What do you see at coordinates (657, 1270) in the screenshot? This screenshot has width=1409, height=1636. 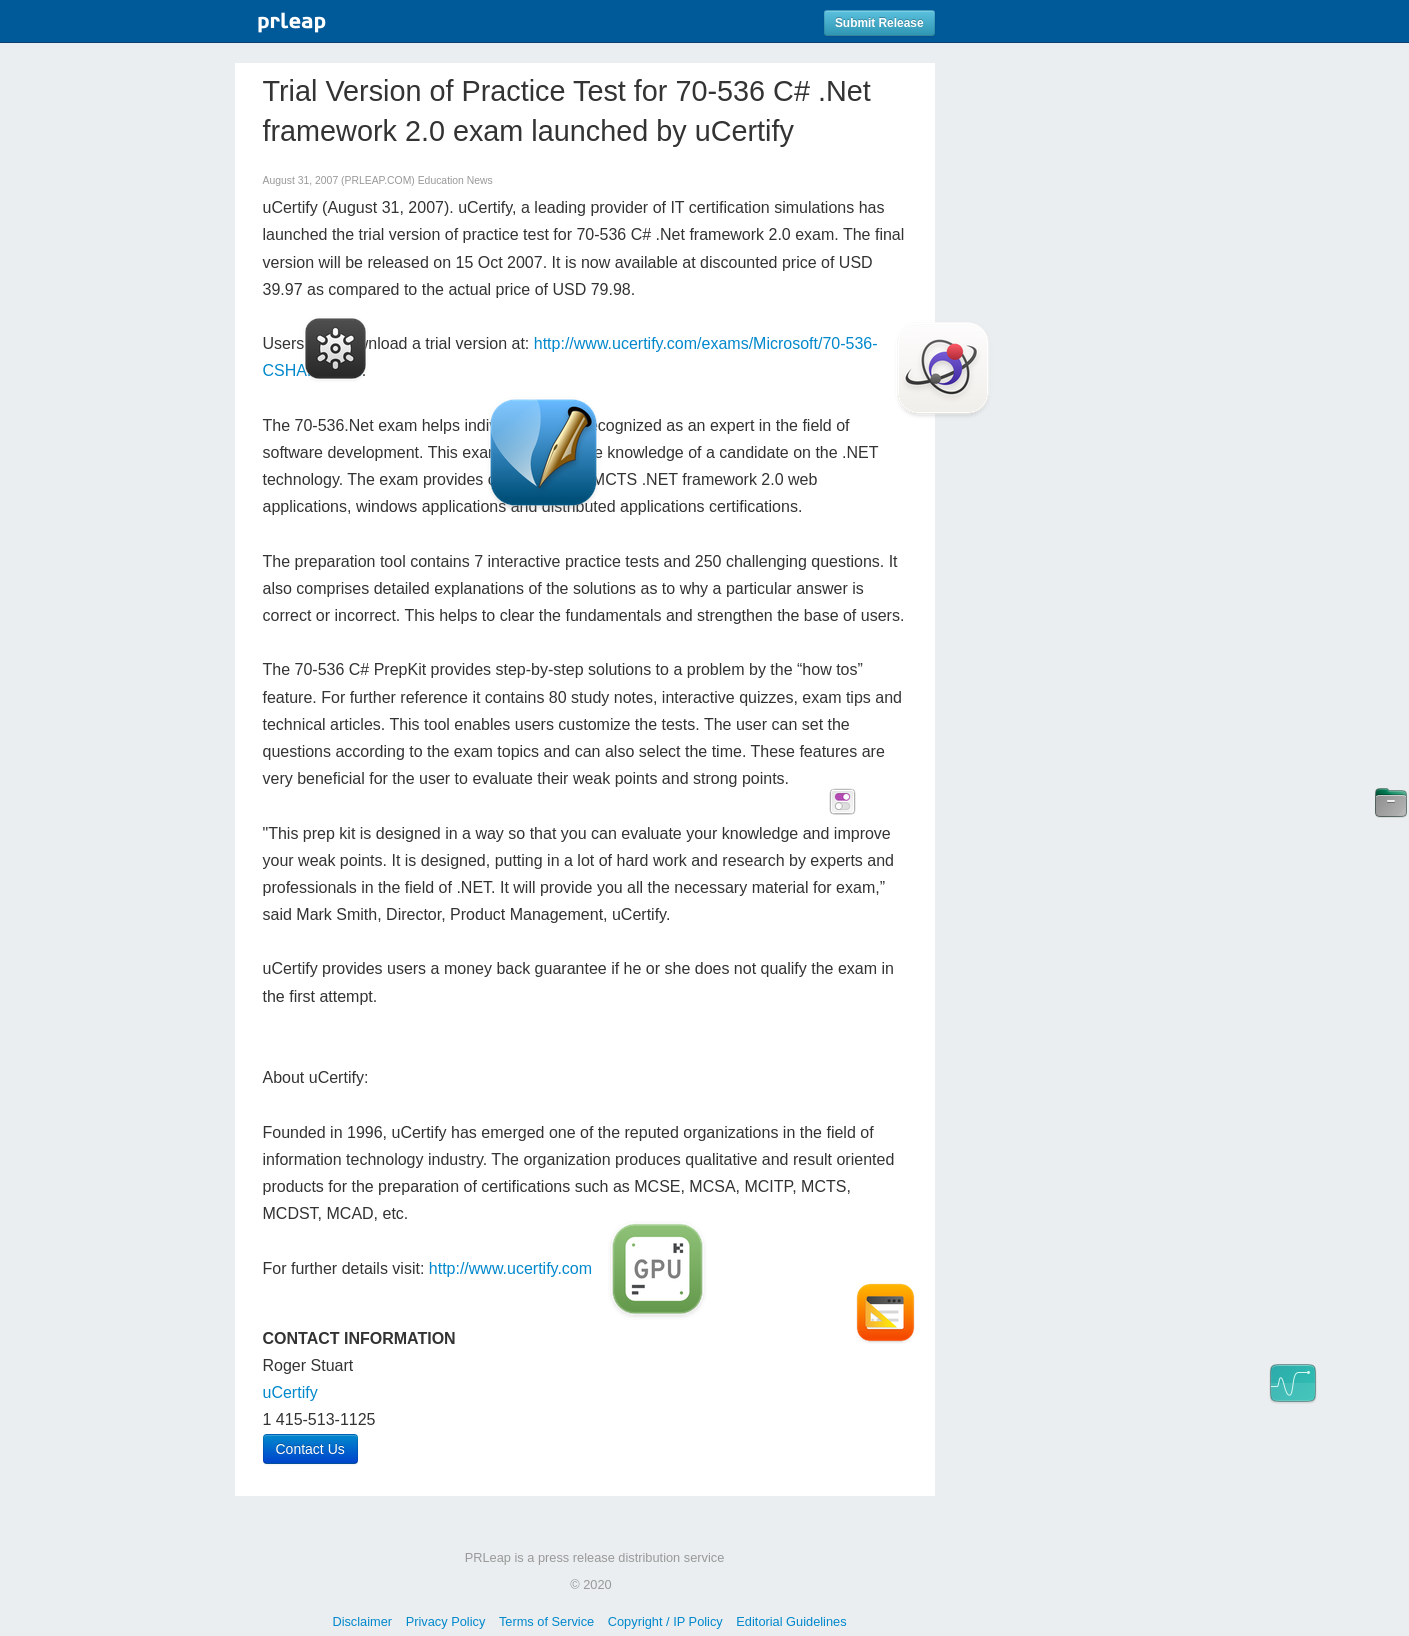 I see `open graphics driver settings` at bounding box center [657, 1270].